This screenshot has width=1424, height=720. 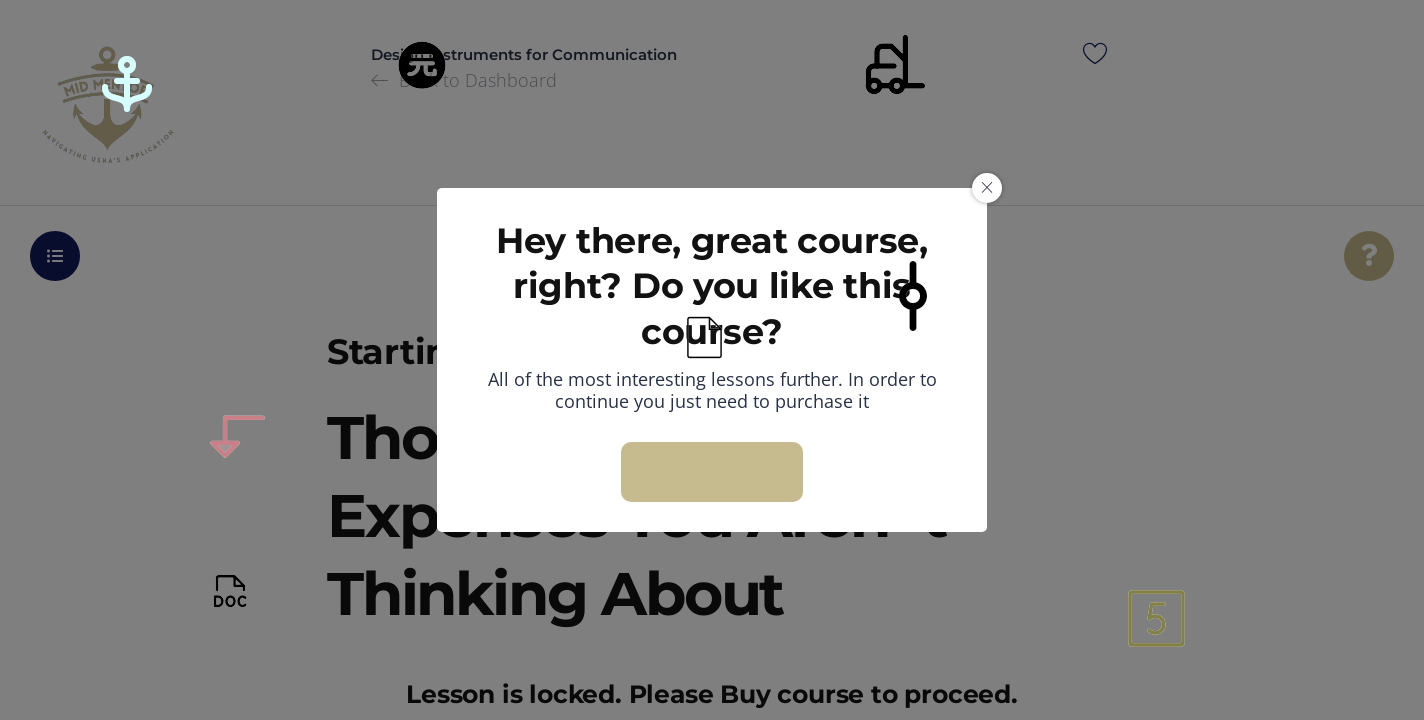 I want to click on anchor link to a specific section on a page, so click(x=127, y=83).